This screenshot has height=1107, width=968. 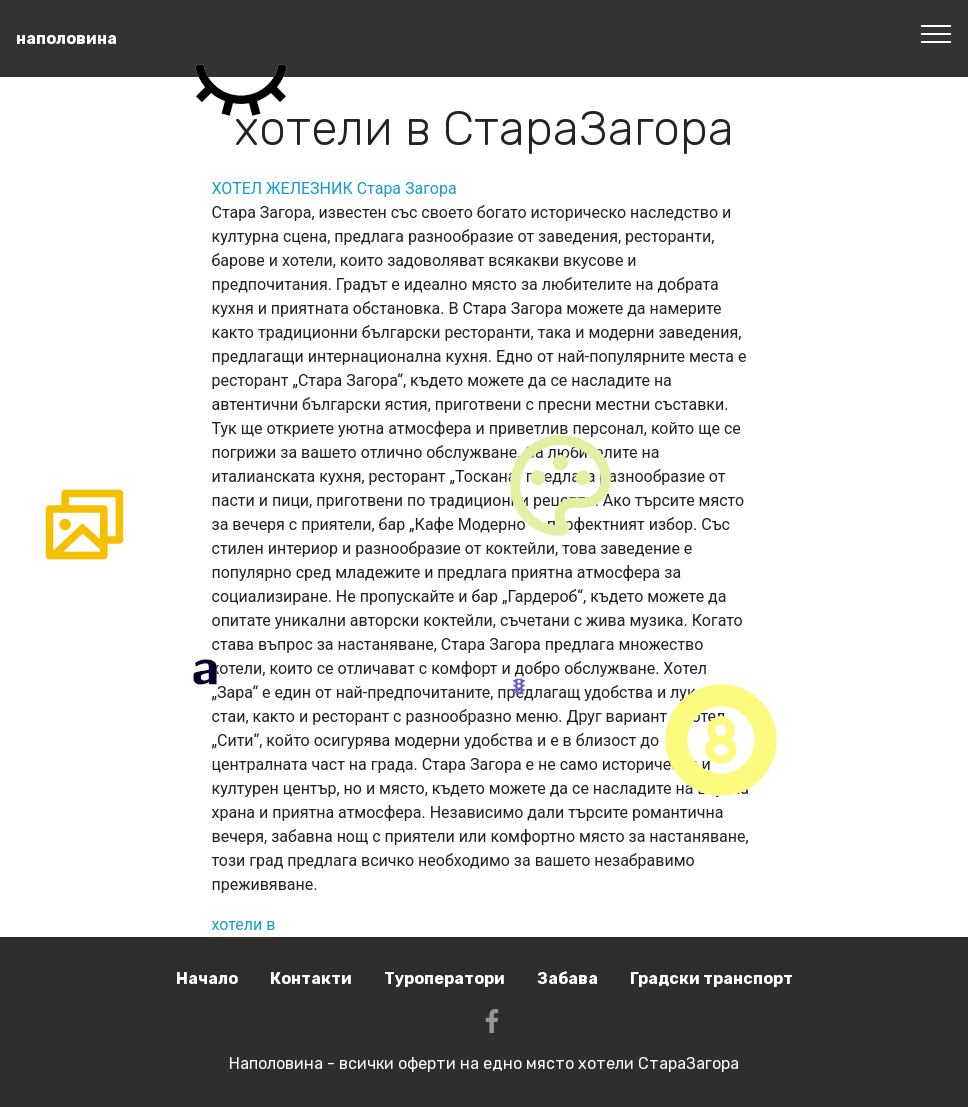 I want to click on access billiards or pool game, so click(x=721, y=740).